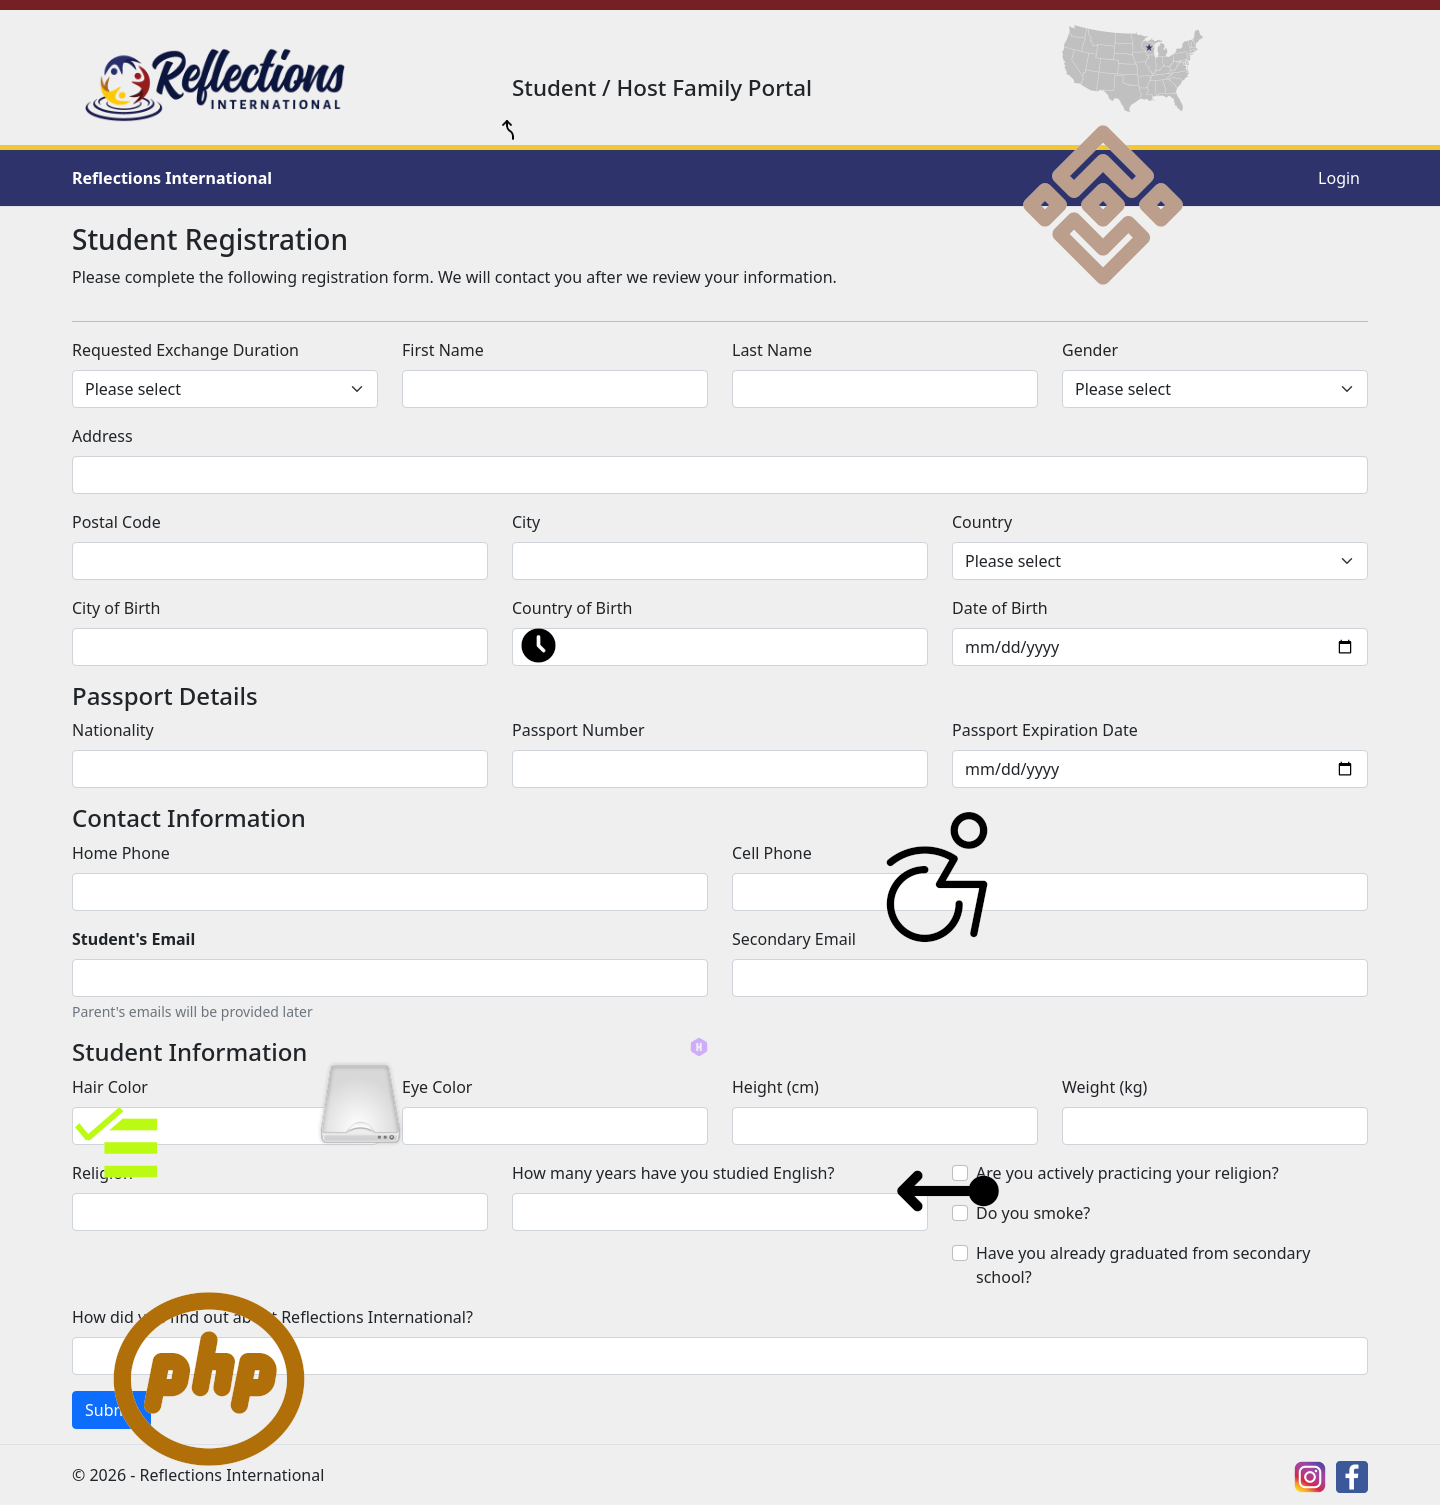 The image size is (1440, 1505). I want to click on go back to previous screen, so click(509, 130).